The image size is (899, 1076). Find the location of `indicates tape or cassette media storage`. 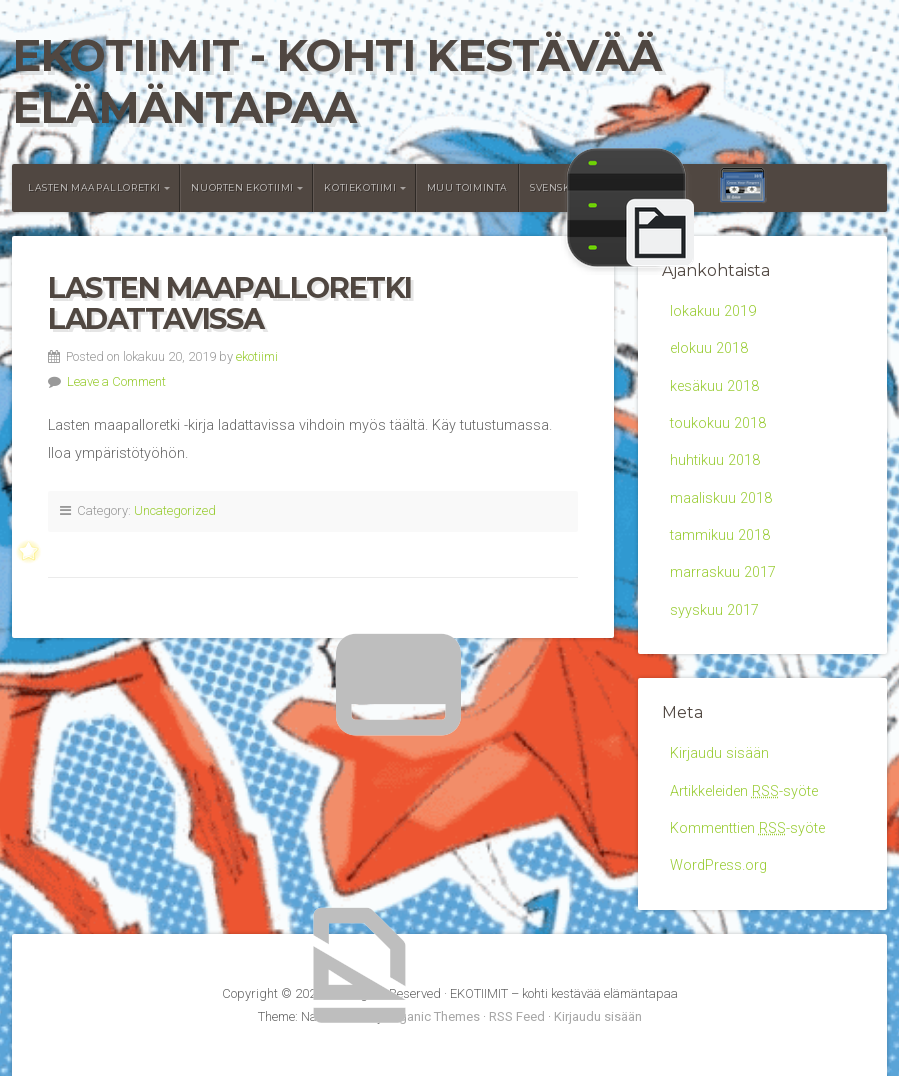

indicates tape or cassette media storage is located at coordinates (742, 186).